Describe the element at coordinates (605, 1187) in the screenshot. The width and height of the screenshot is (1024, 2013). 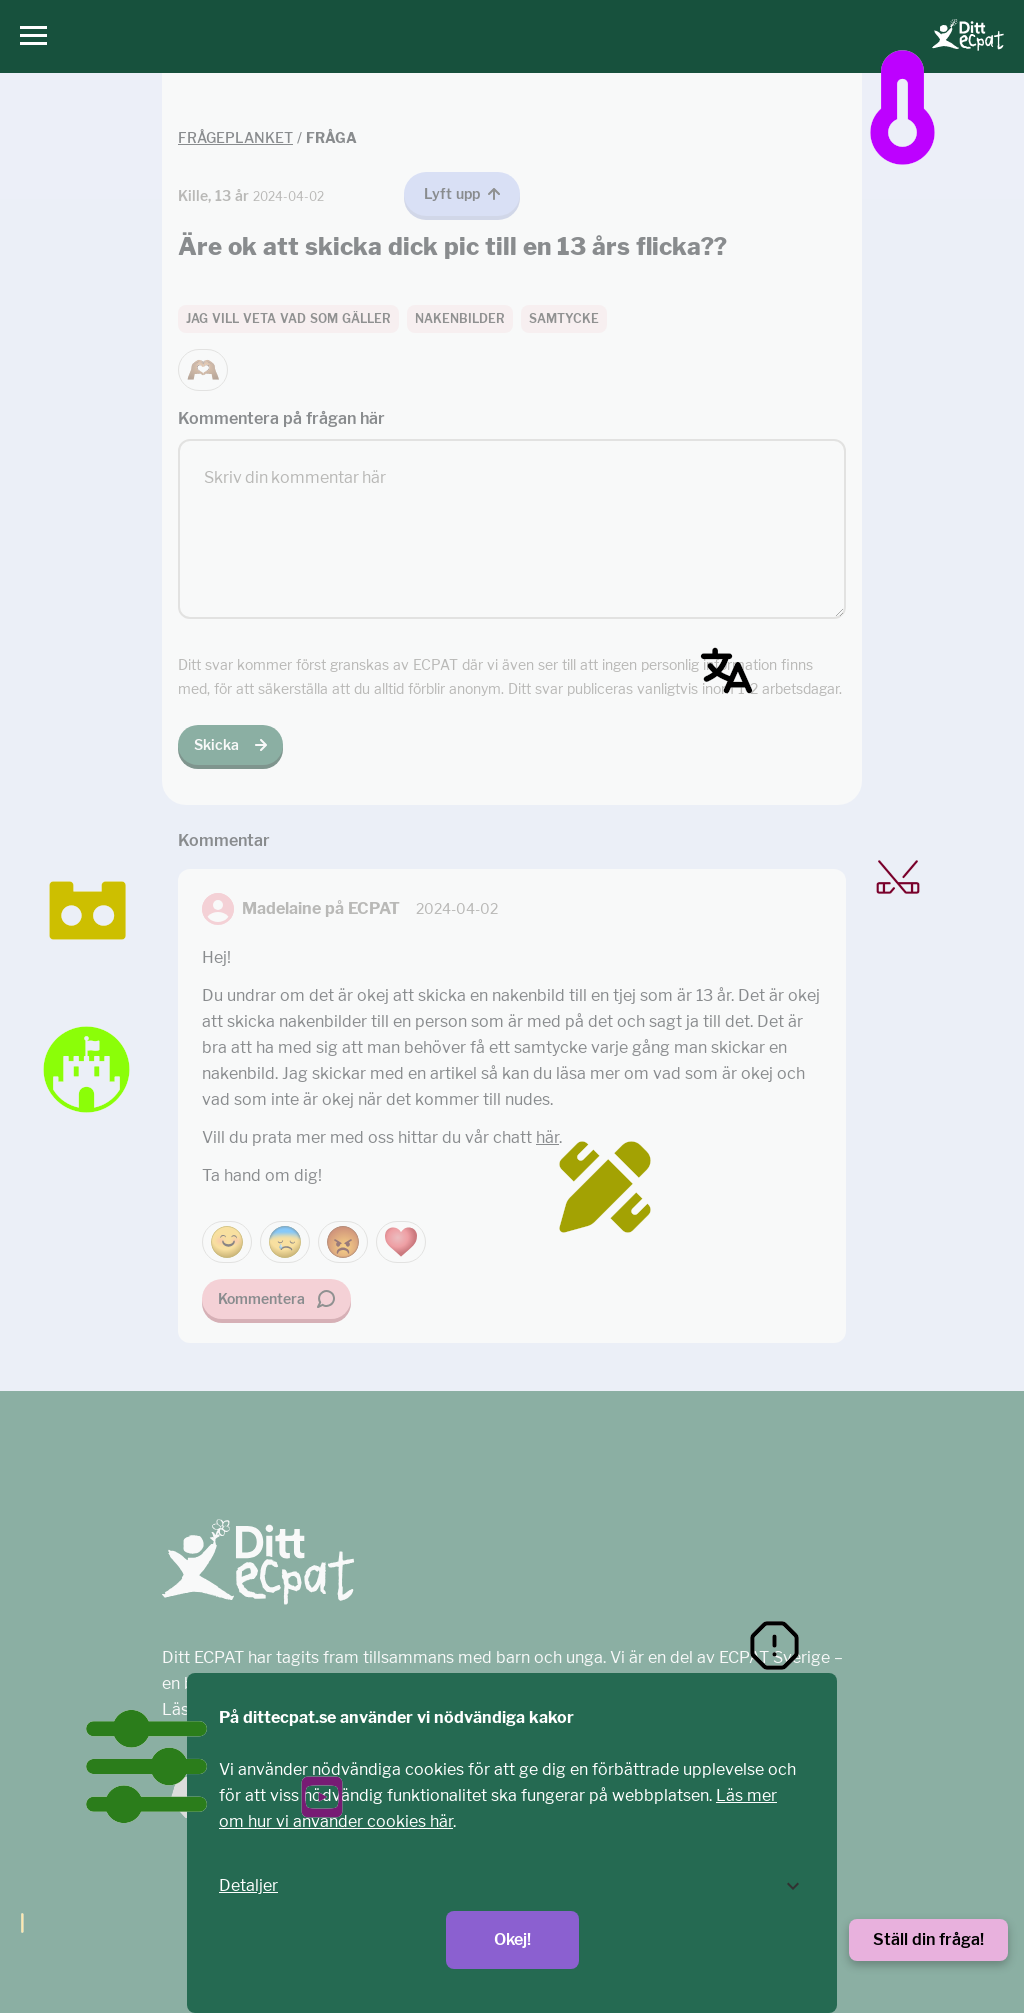
I see `access design or editing tools` at that location.